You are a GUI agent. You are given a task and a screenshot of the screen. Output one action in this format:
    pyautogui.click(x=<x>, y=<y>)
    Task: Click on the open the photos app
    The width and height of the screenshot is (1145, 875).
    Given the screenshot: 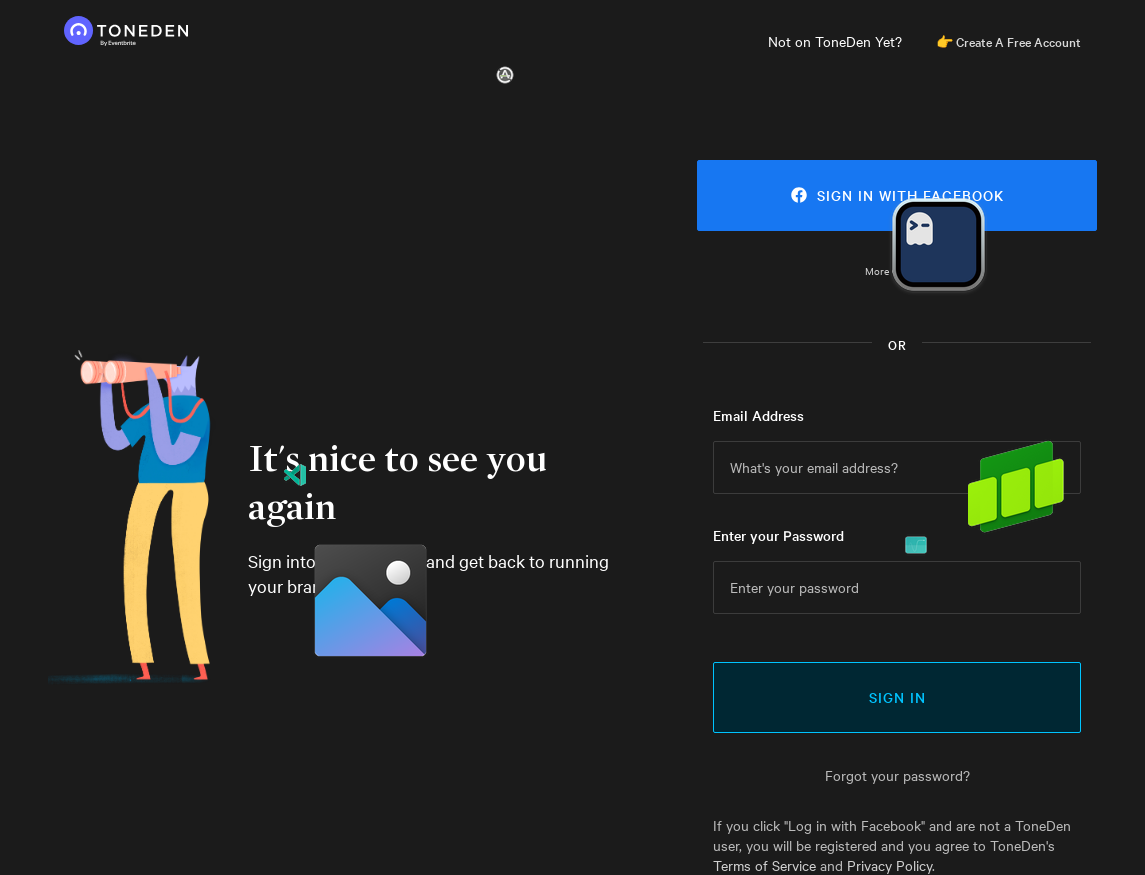 What is the action you would take?
    pyautogui.click(x=370, y=600)
    